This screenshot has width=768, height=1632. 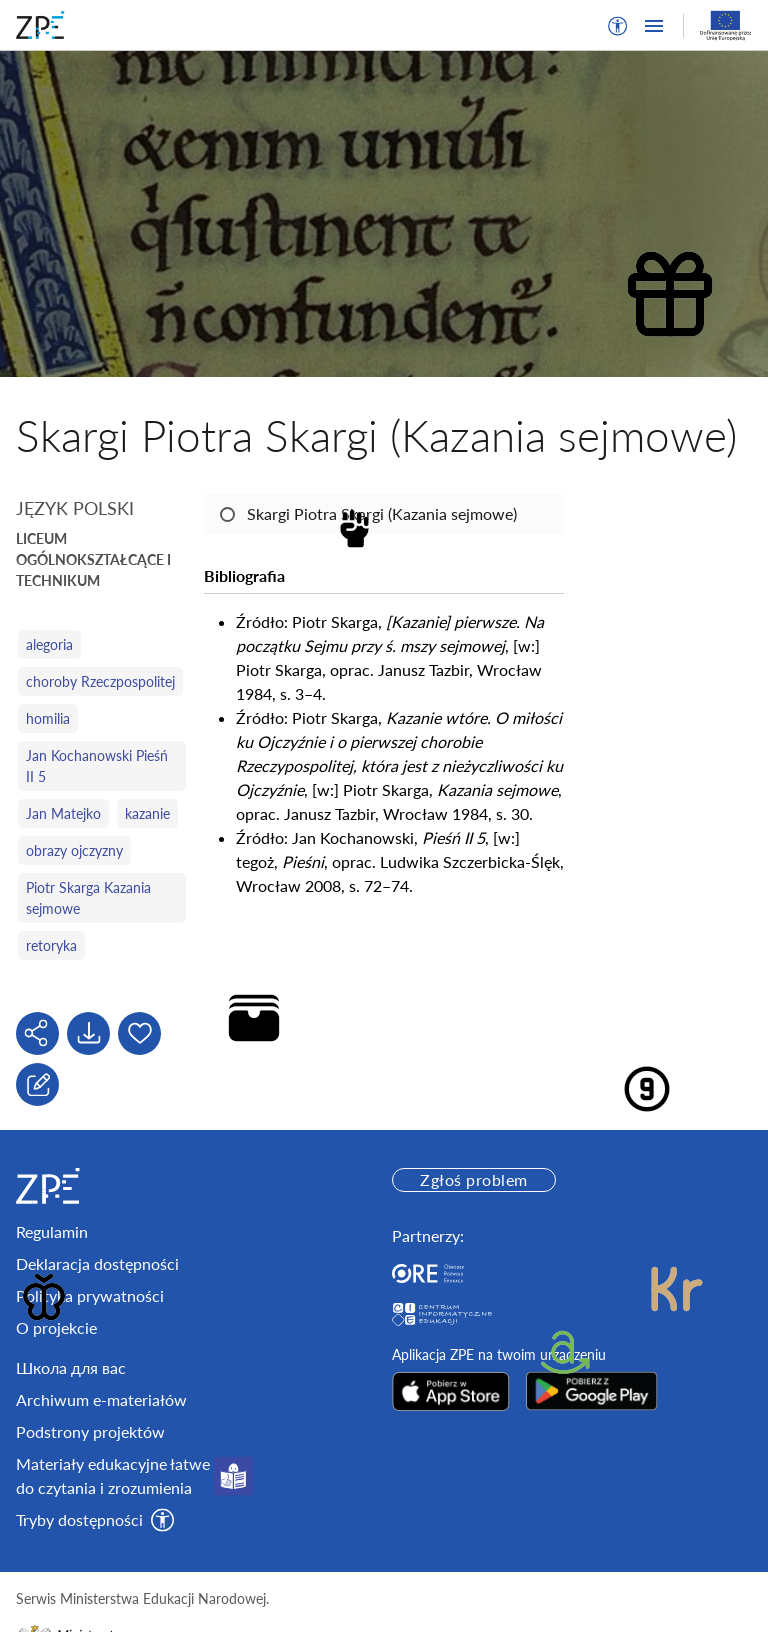 What do you see at coordinates (563, 1351) in the screenshot?
I see `open the Amazon app or website` at bounding box center [563, 1351].